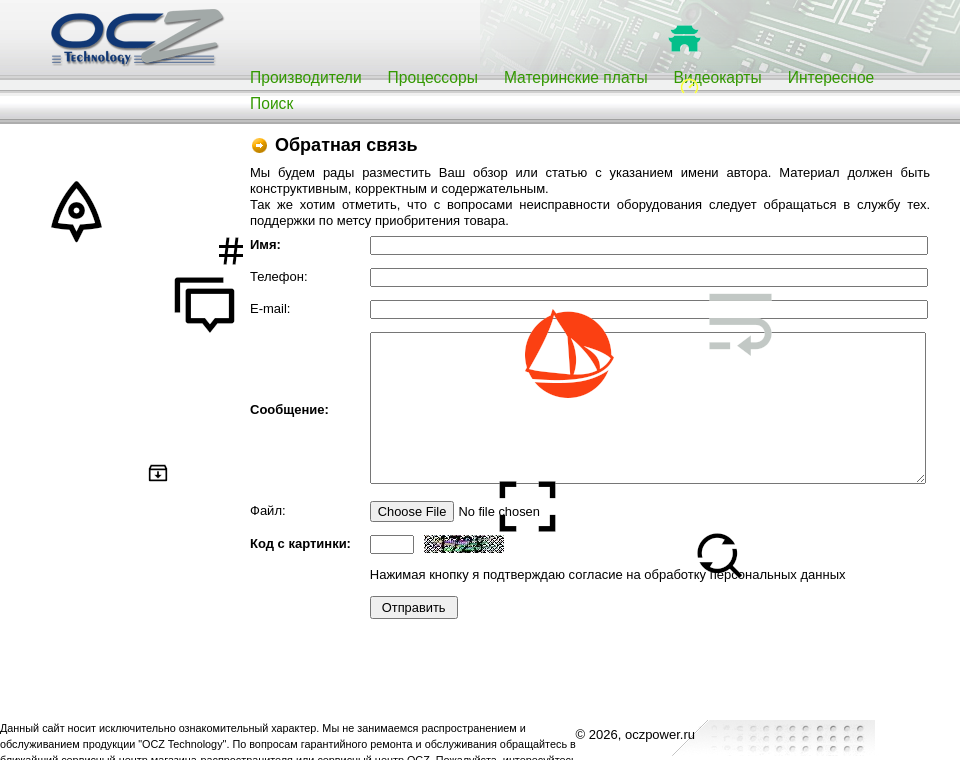  Describe the element at coordinates (740, 321) in the screenshot. I see `toggle text wrapping in editor` at that location.